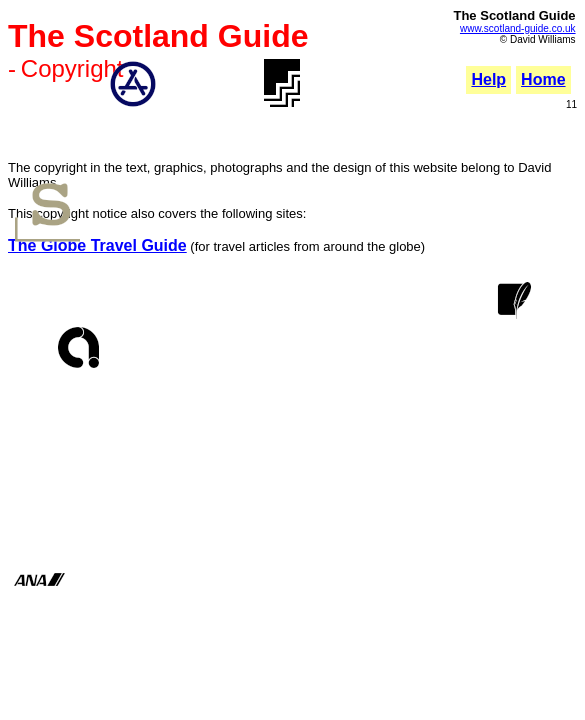 The image size is (585, 720). What do you see at coordinates (78, 347) in the screenshot?
I see `google admob logo` at bounding box center [78, 347].